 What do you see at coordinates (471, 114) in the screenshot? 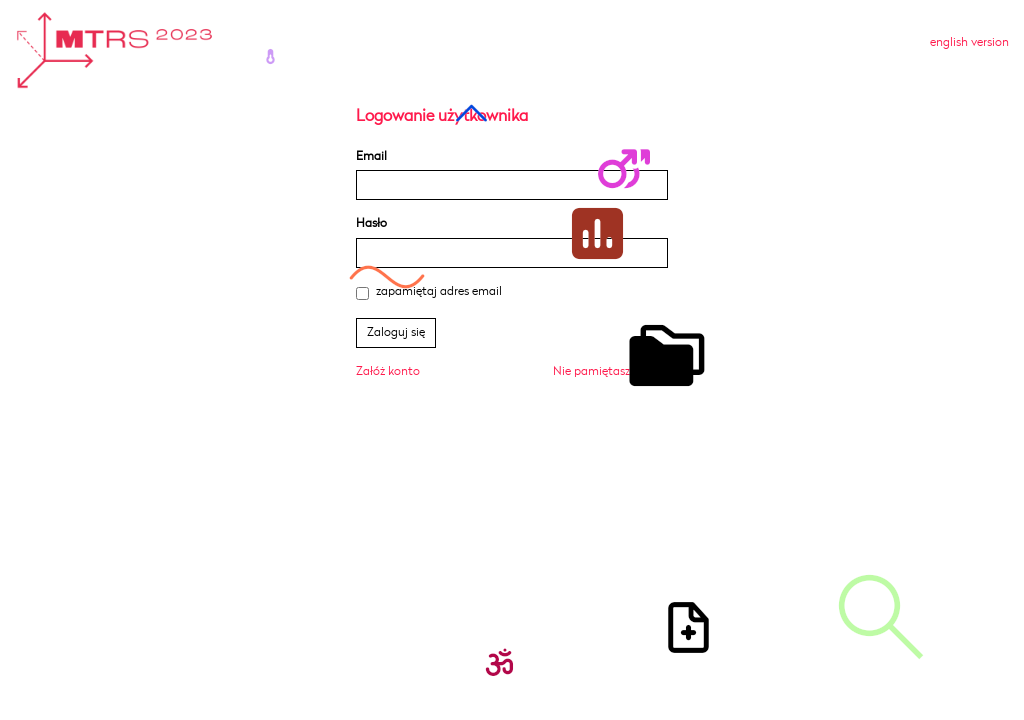
I see `collapse an expanded section` at bounding box center [471, 114].